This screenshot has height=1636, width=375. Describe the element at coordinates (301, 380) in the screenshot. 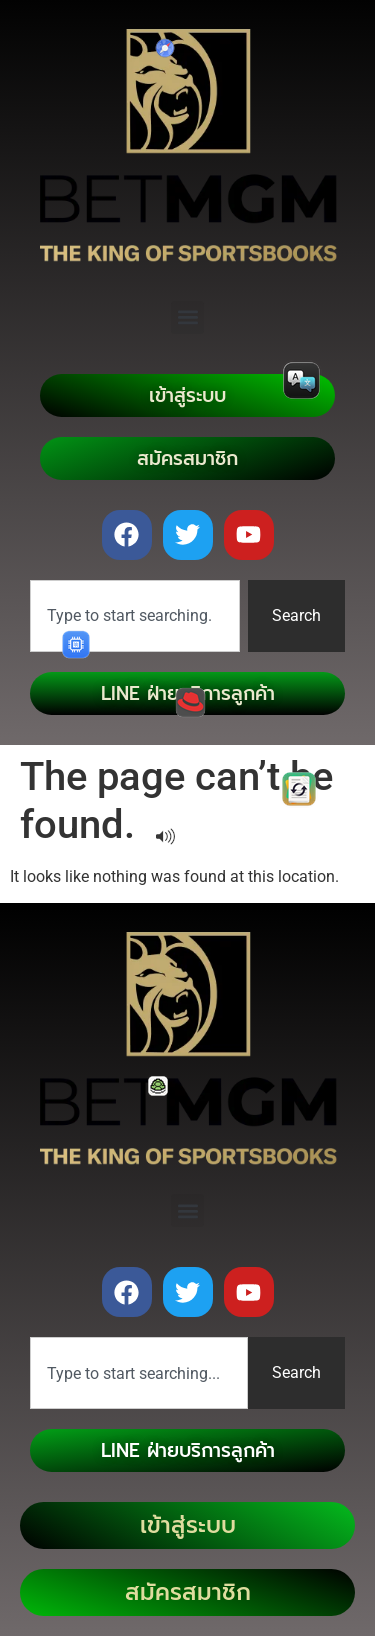

I see `open the translate app` at that location.